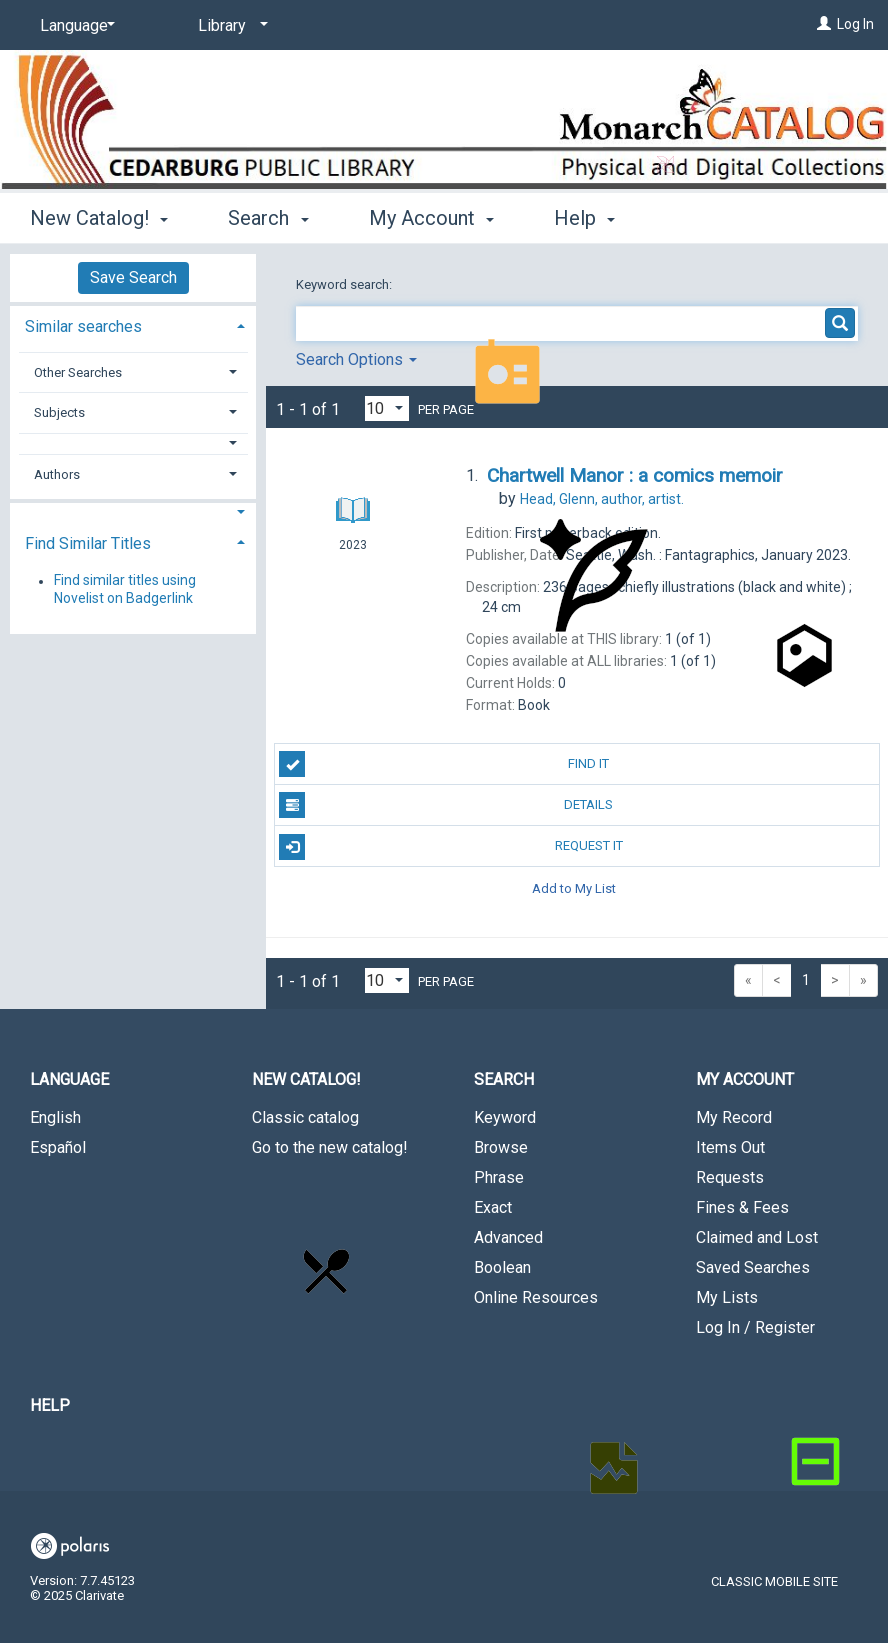  Describe the element at coordinates (665, 164) in the screenshot. I see `apache airflow logo` at that location.